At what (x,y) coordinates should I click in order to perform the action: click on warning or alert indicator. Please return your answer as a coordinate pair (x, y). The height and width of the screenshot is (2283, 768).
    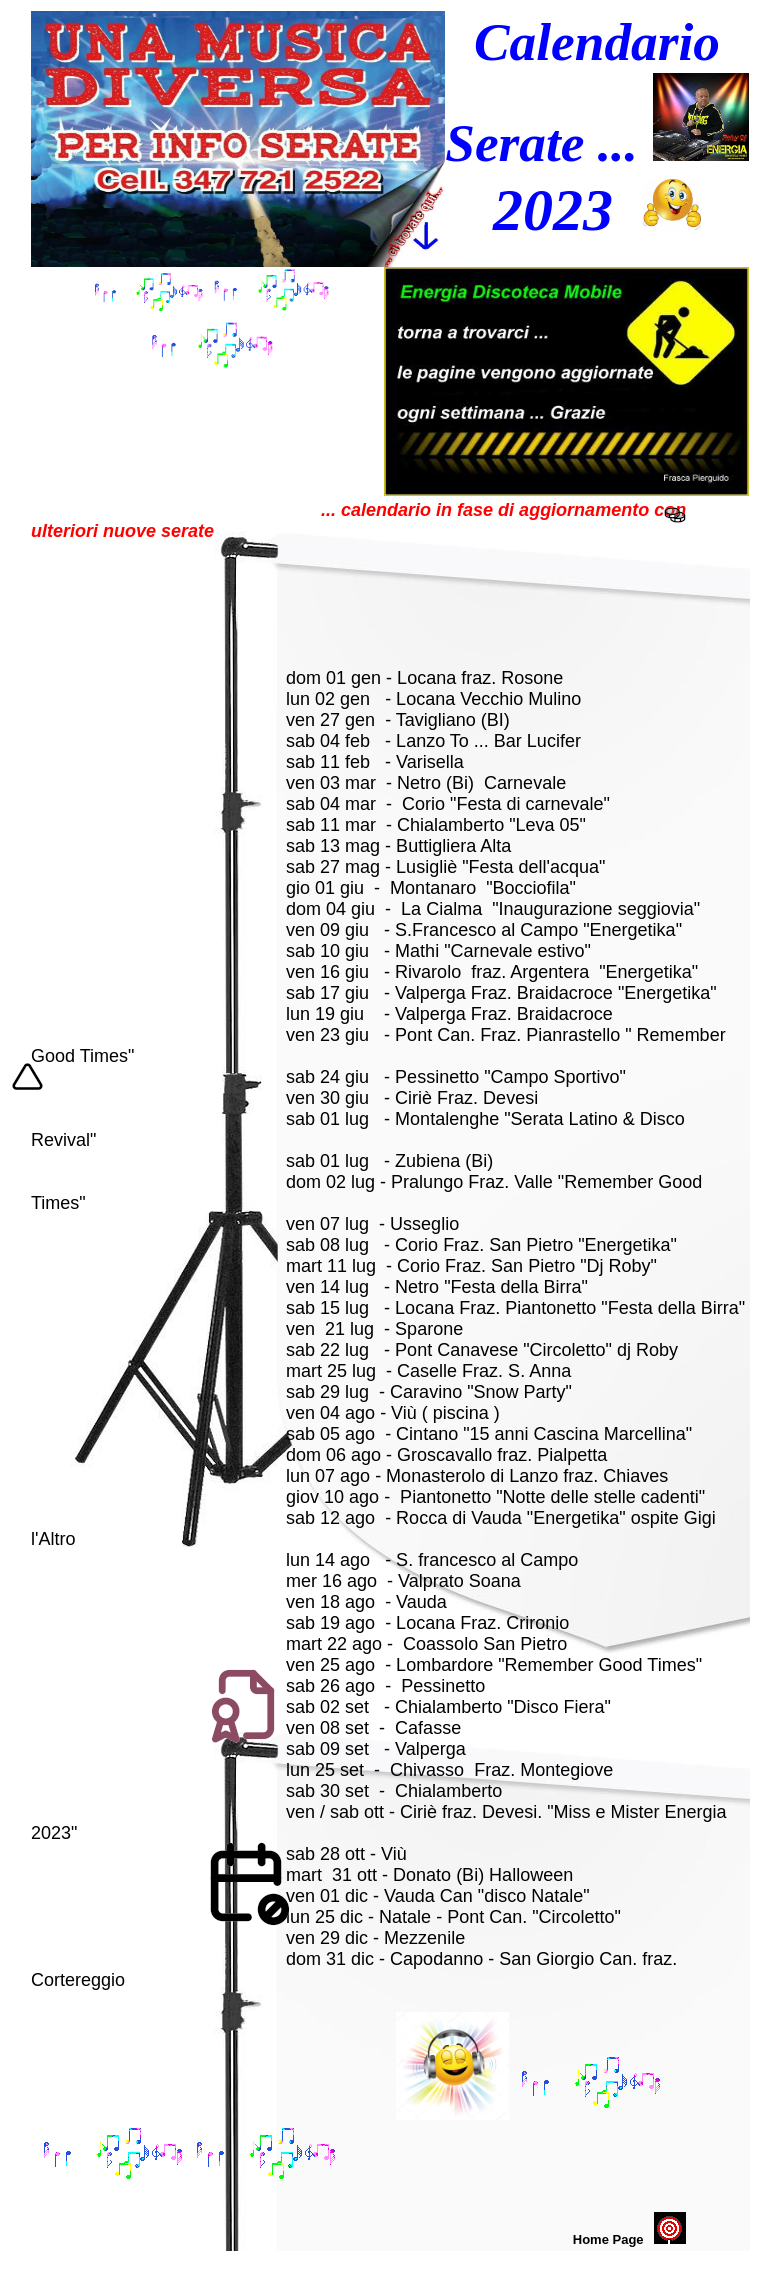
    Looking at the image, I should click on (27, 1077).